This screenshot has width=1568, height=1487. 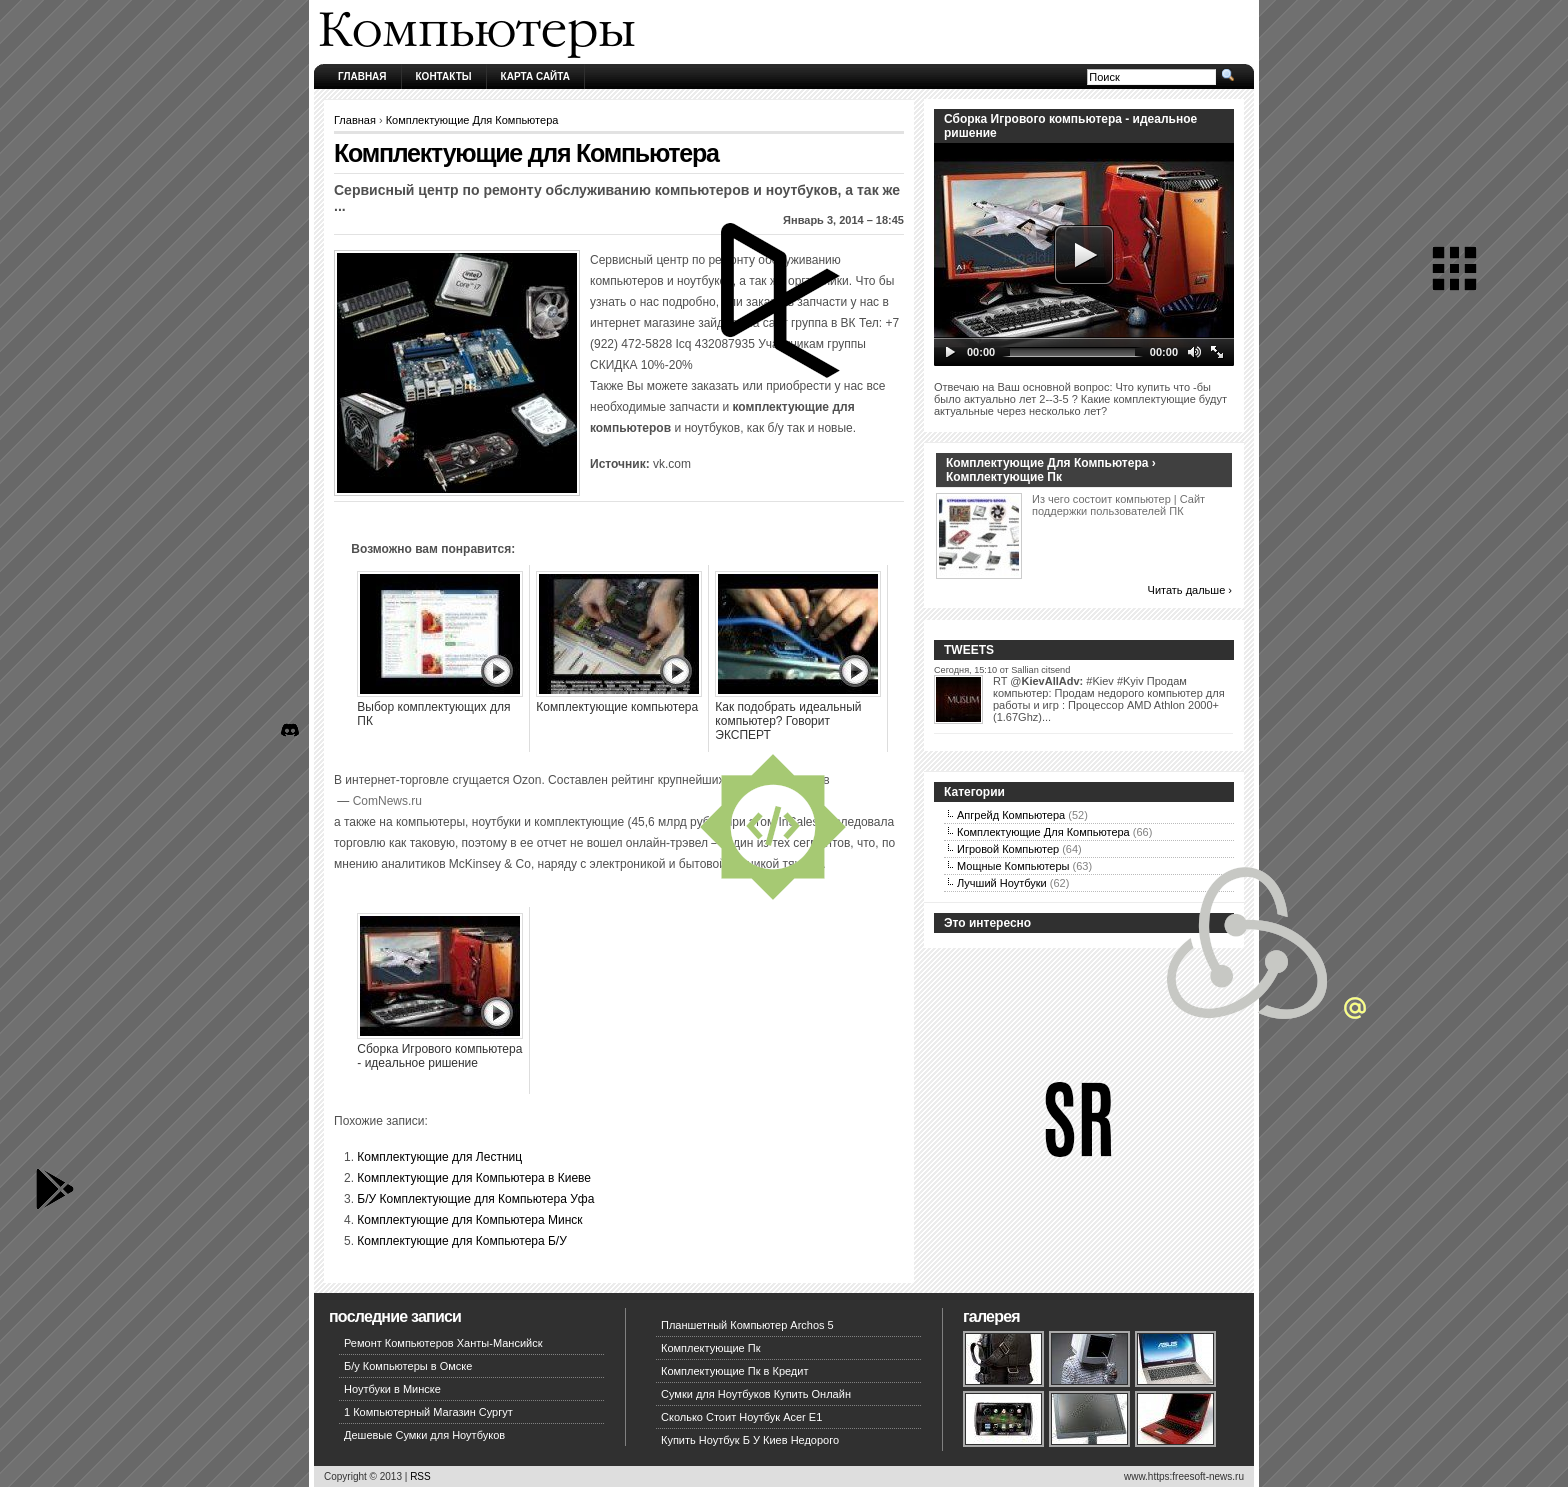 What do you see at coordinates (1078, 1119) in the screenshot?
I see `visit the Standard Resume website` at bounding box center [1078, 1119].